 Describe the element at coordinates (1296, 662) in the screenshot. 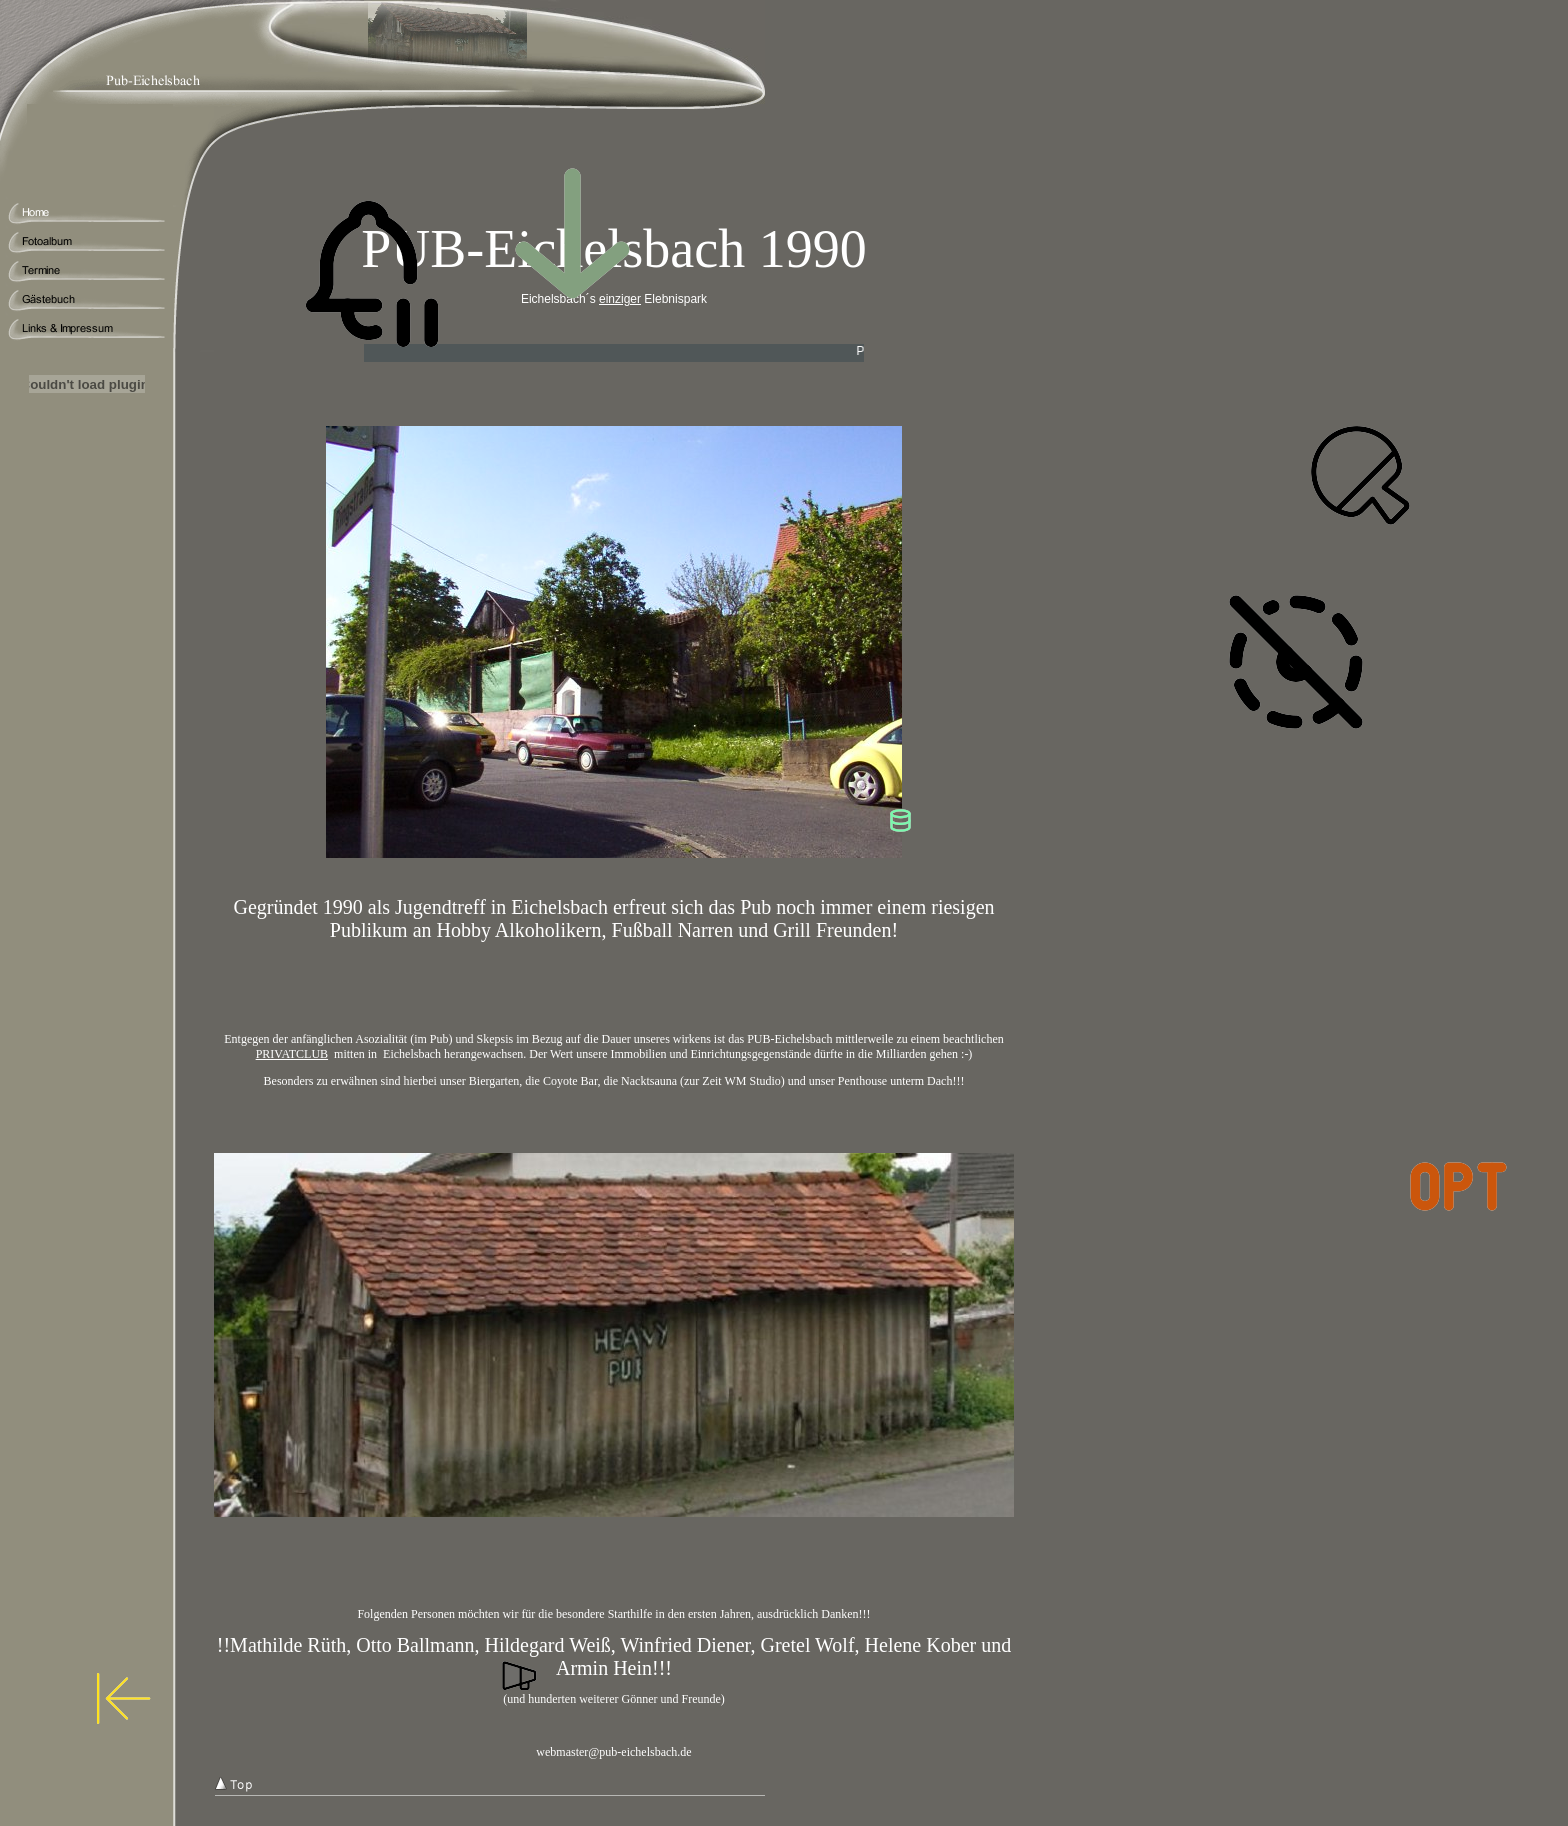

I see `disable tilt-shift effect` at that location.